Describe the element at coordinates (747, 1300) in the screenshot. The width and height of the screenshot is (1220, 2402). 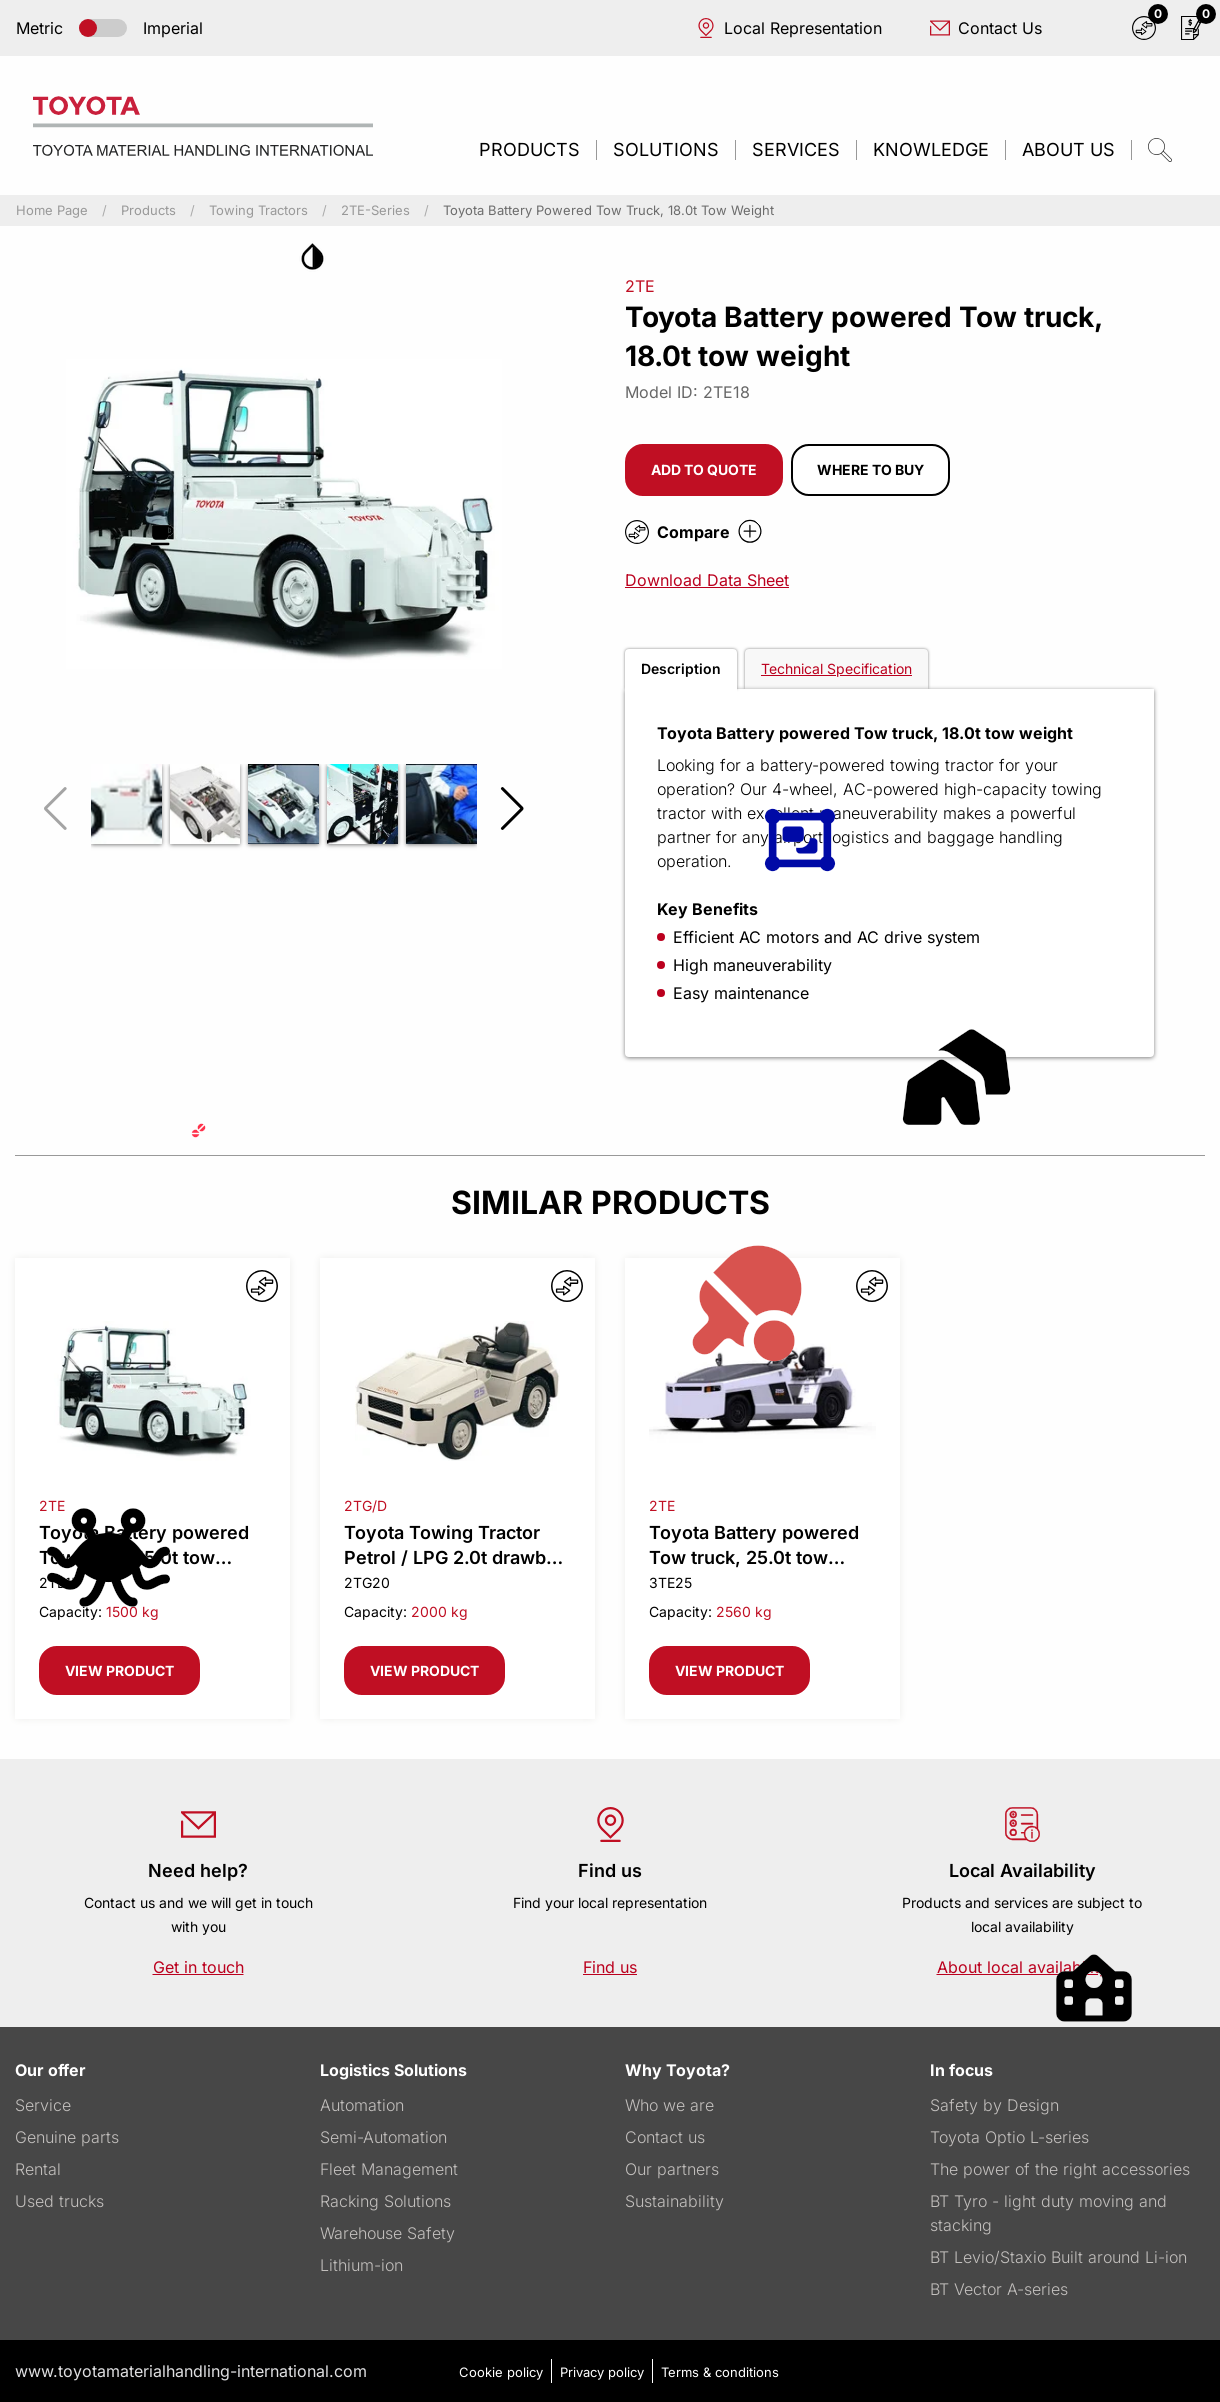
I see `access ping pong or table tennis games` at that location.